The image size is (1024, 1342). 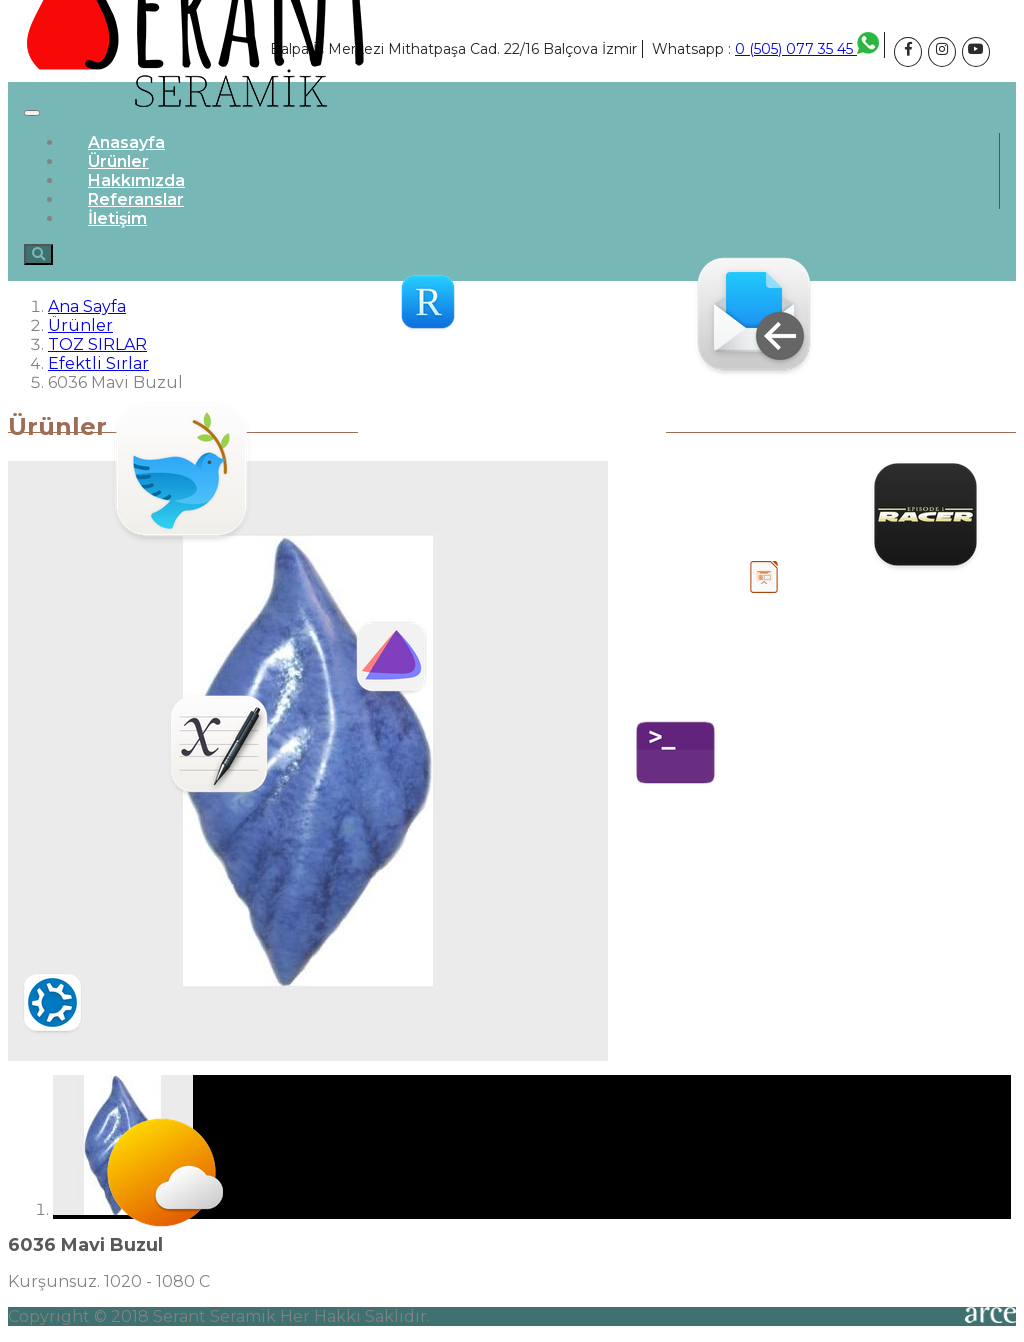 What do you see at coordinates (52, 1002) in the screenshot?
I see `launch kubuntu system settings` at bounding box center [52, 1002].